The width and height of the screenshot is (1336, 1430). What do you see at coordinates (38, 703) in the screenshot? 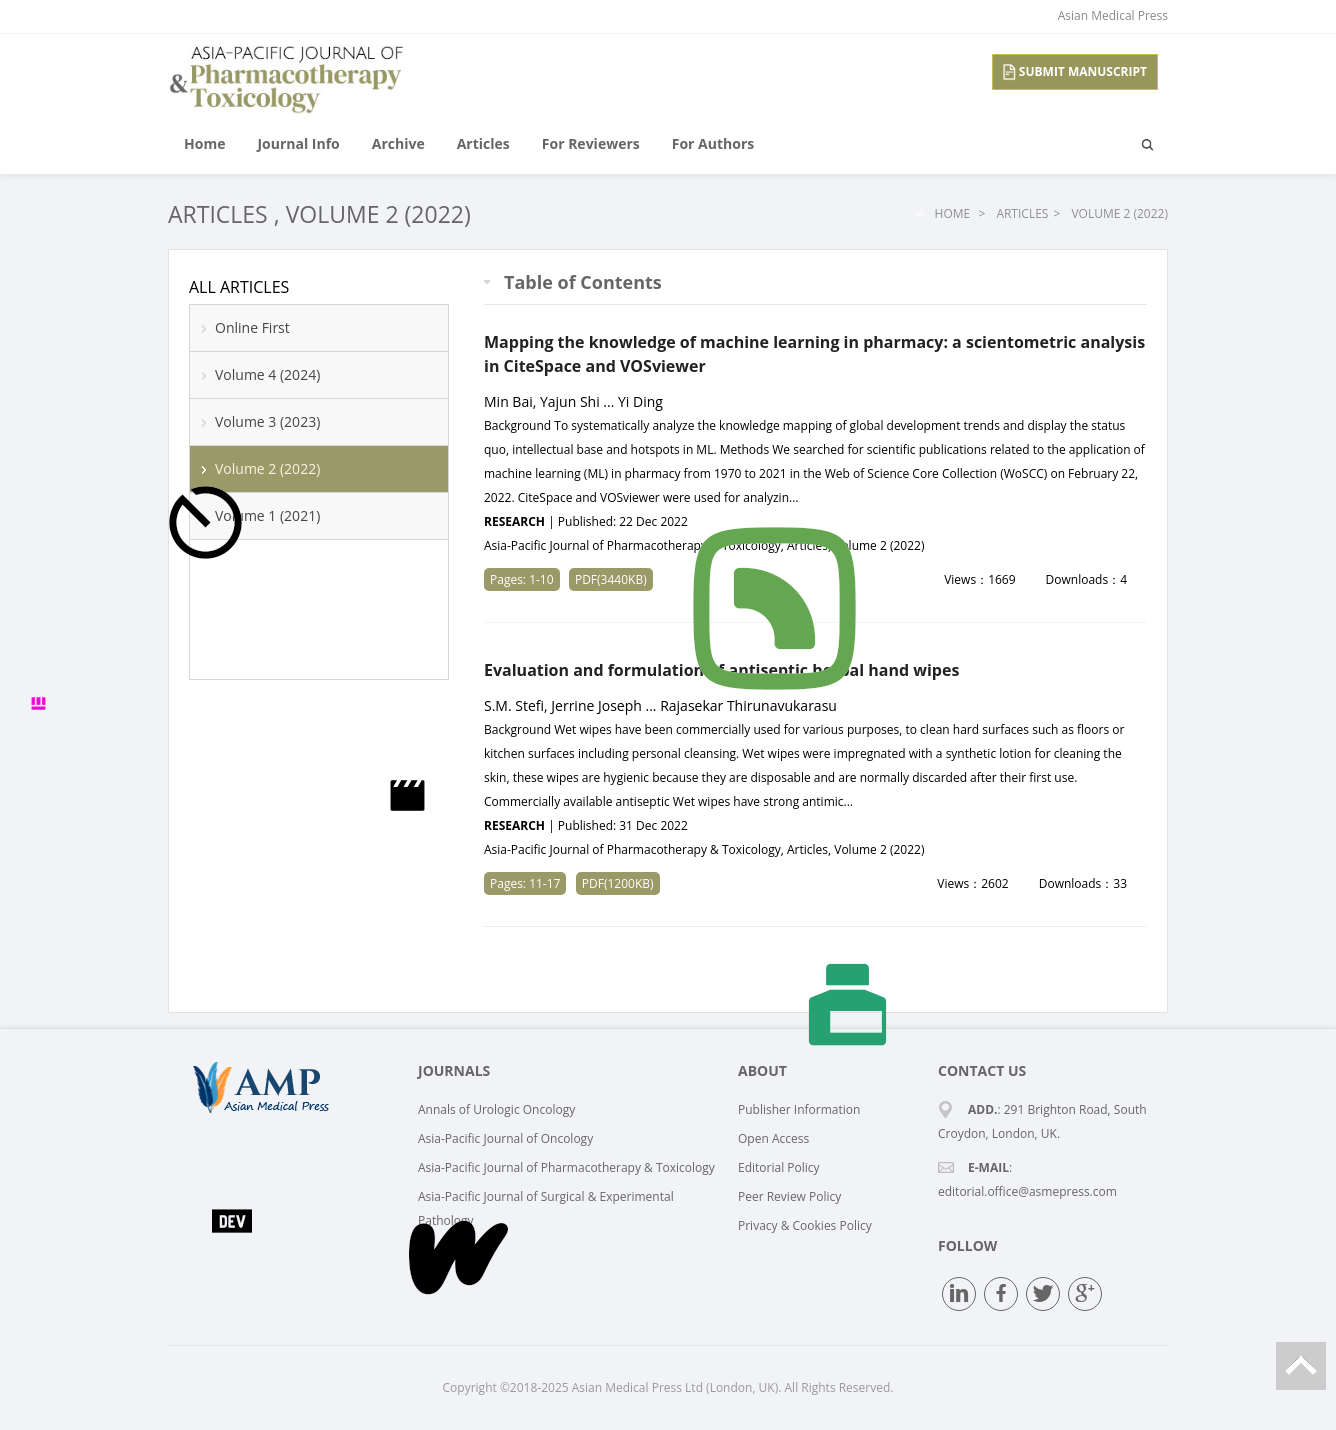
I see `switch to table or grid view` at bounding box center [38, 703].